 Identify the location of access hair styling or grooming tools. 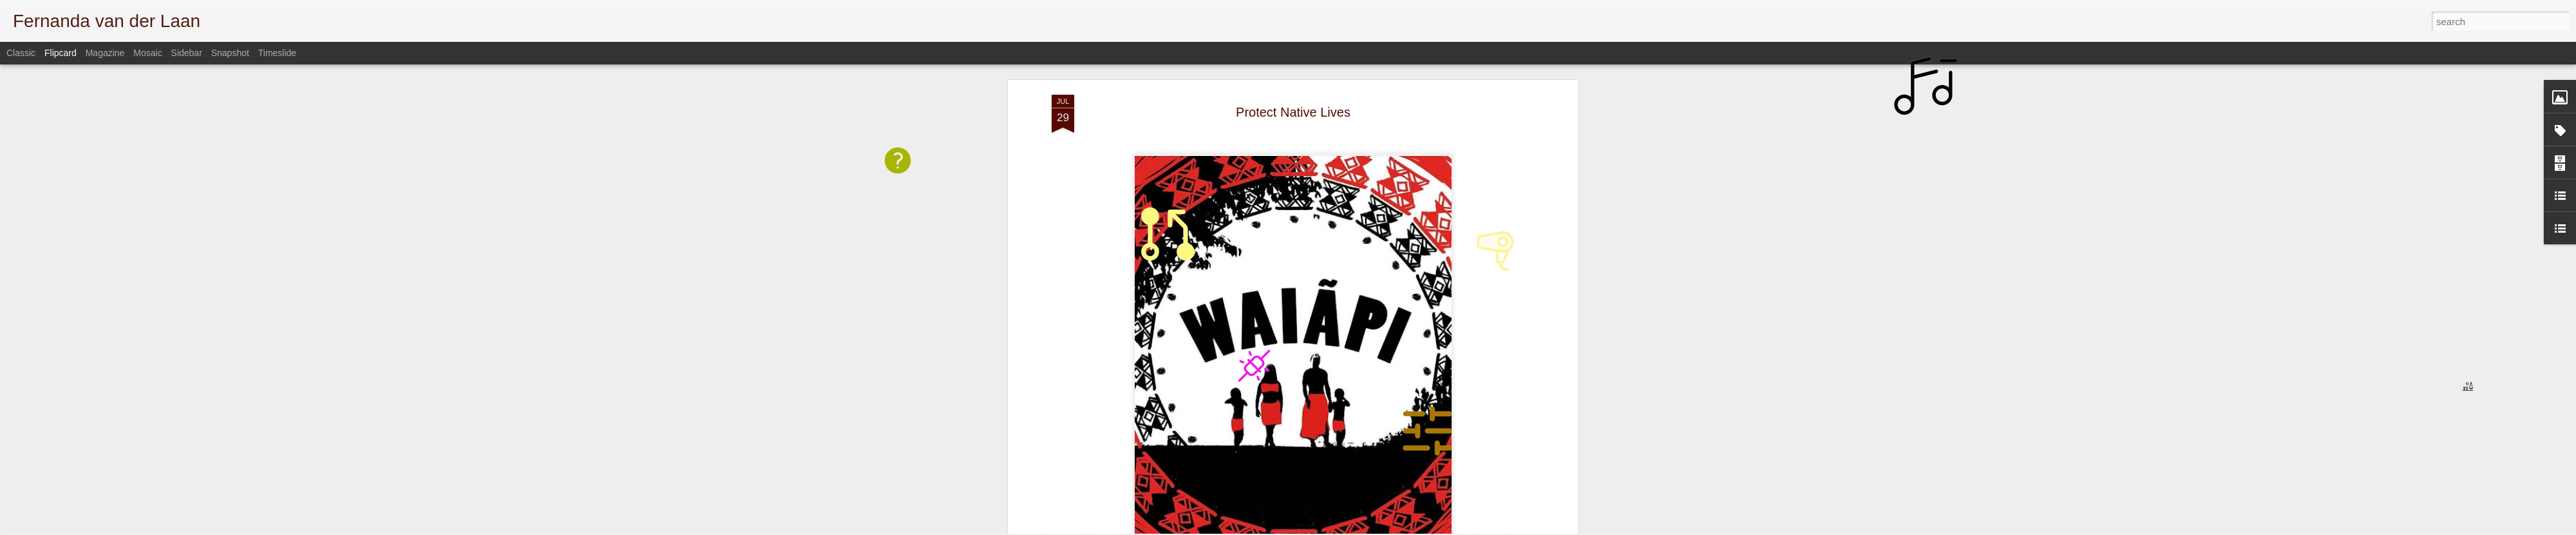
(1496, 249).